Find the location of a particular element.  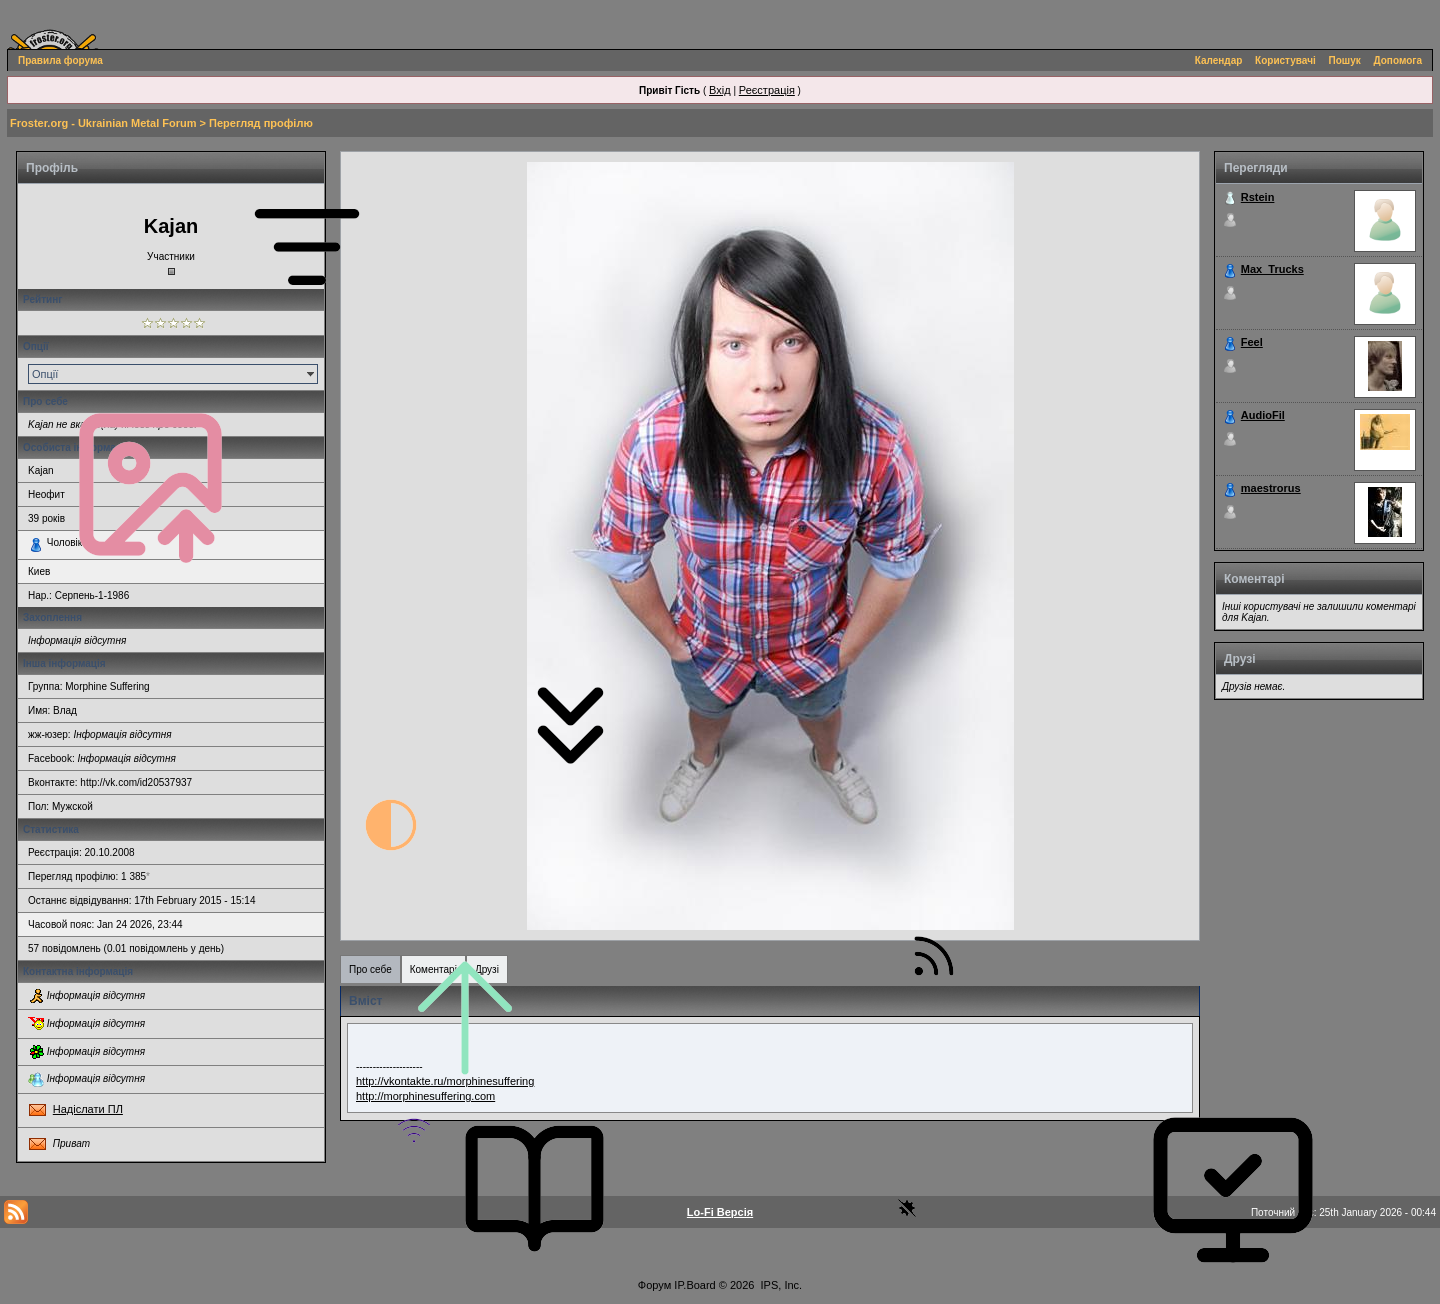

subscribe to RSS feed is located at coordinates (934, 956).